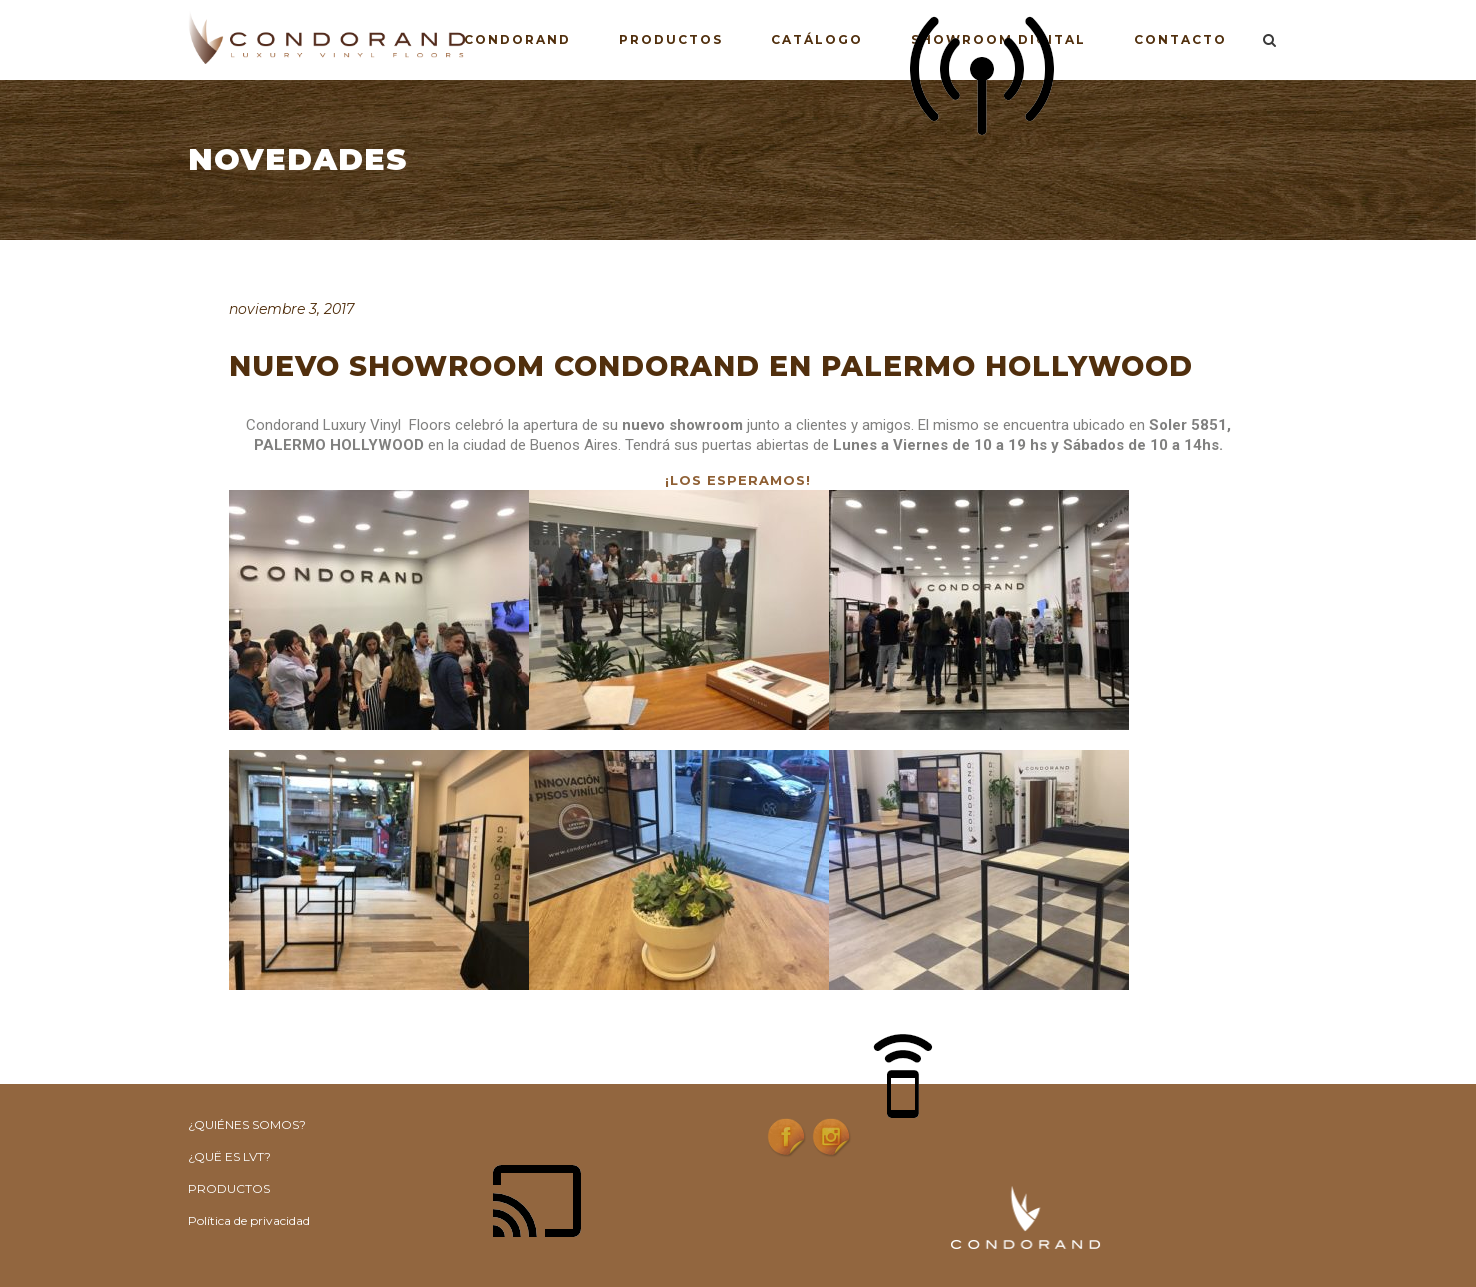 The height and width of the screenshot is (1287, 1476). I want to click on cast screen to an external display, so click(537, 1201).